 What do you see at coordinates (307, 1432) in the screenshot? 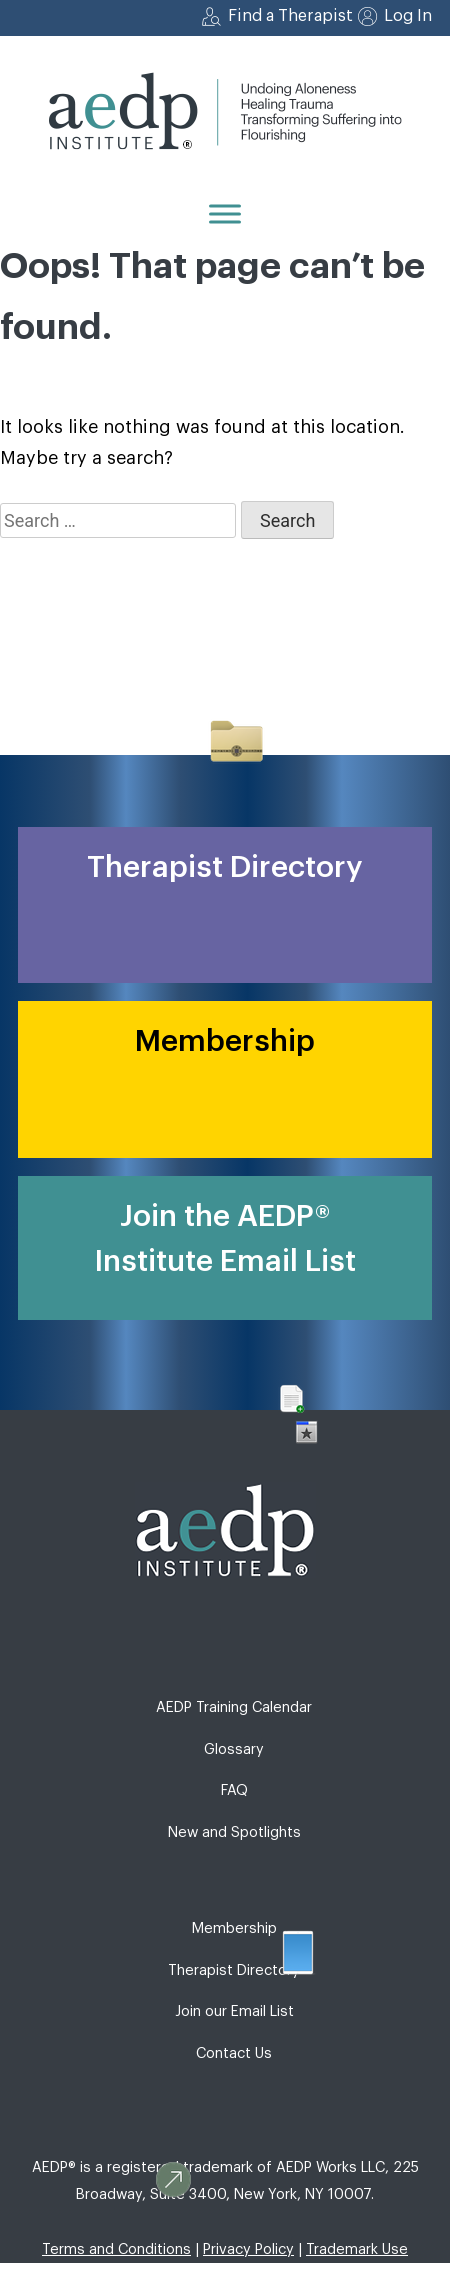
I see `access favorited items in your media library` at bounding box center [307, 1432].